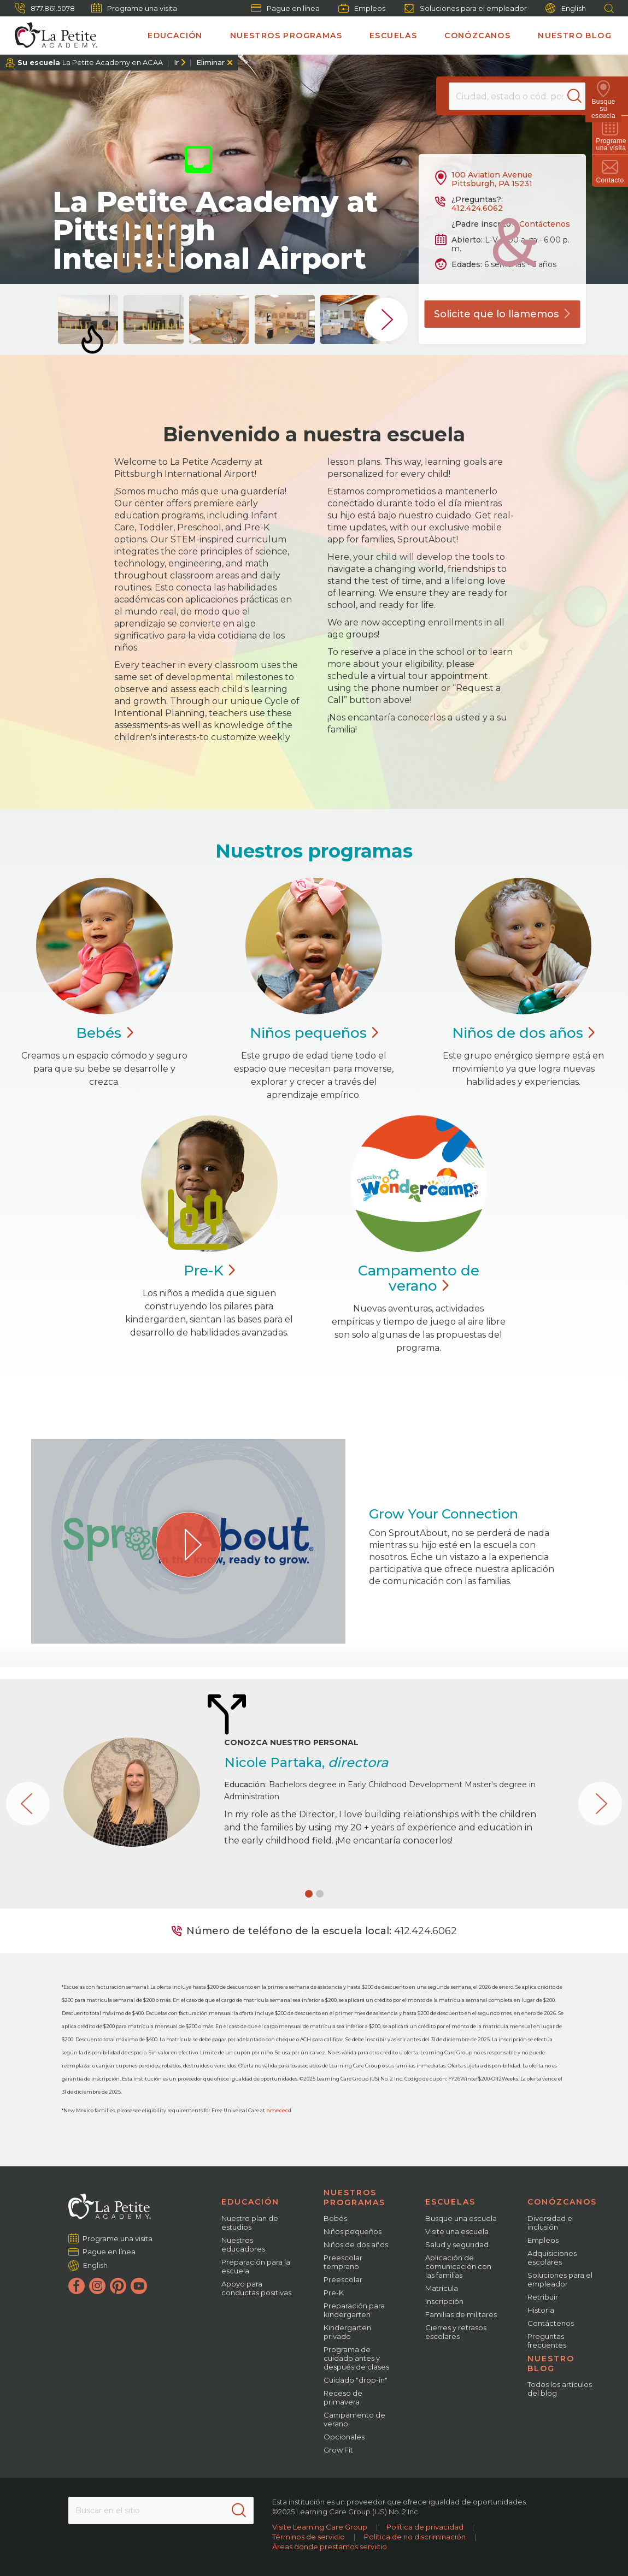 The width and height of the screenshot is (628, 2576). Describe the element at coordinates (149, 243) in the screenshot. I see `set boundary or privacy restrictions` at that location.